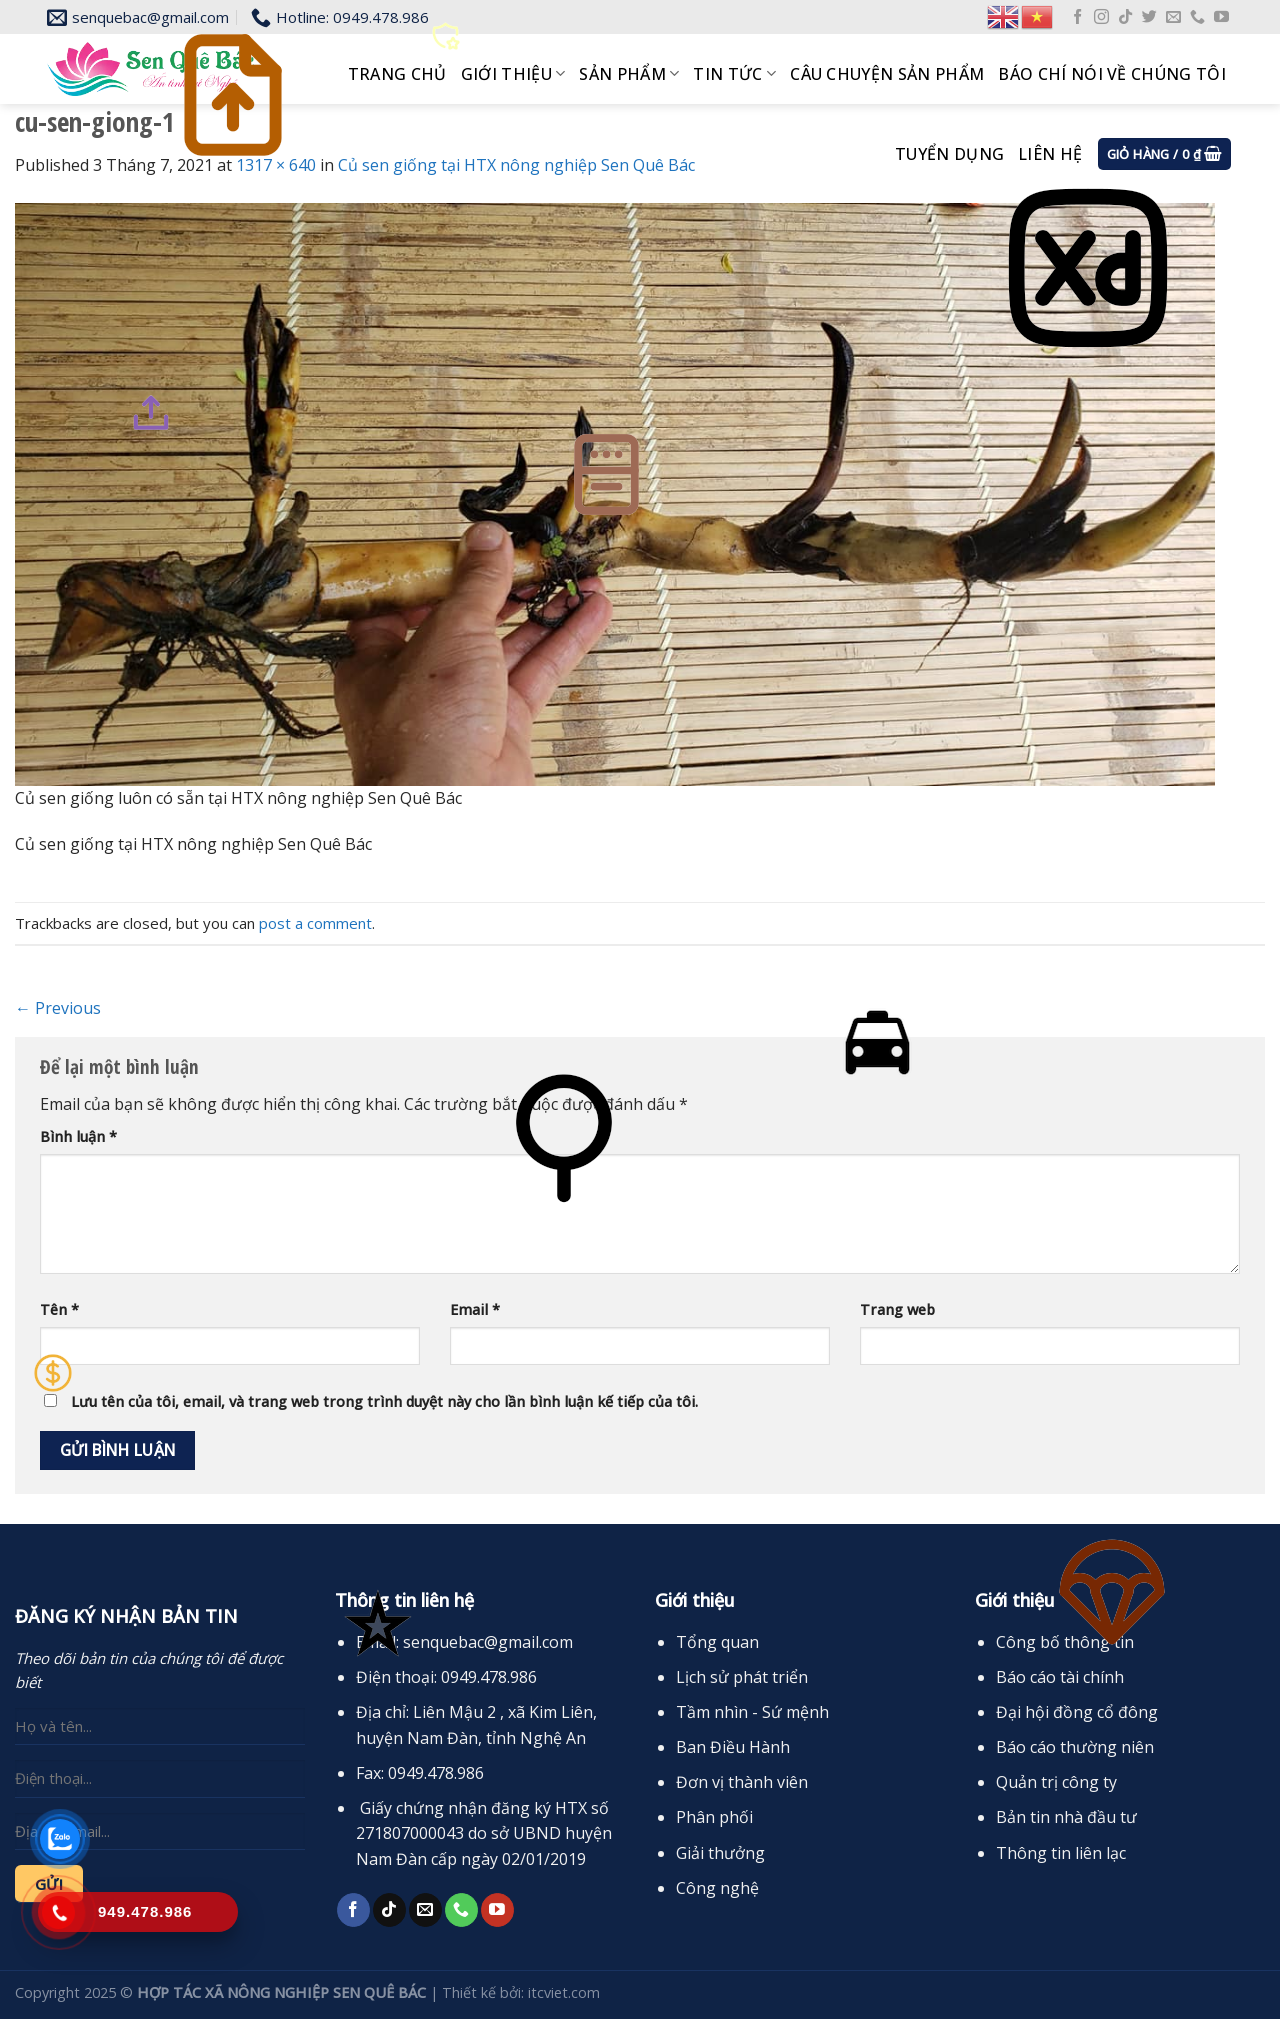 The image size is (1280, 2019). Describe the element at coordinates (877, 1042) in the screenshot. I see `request a taxi or rideshare` at that location.